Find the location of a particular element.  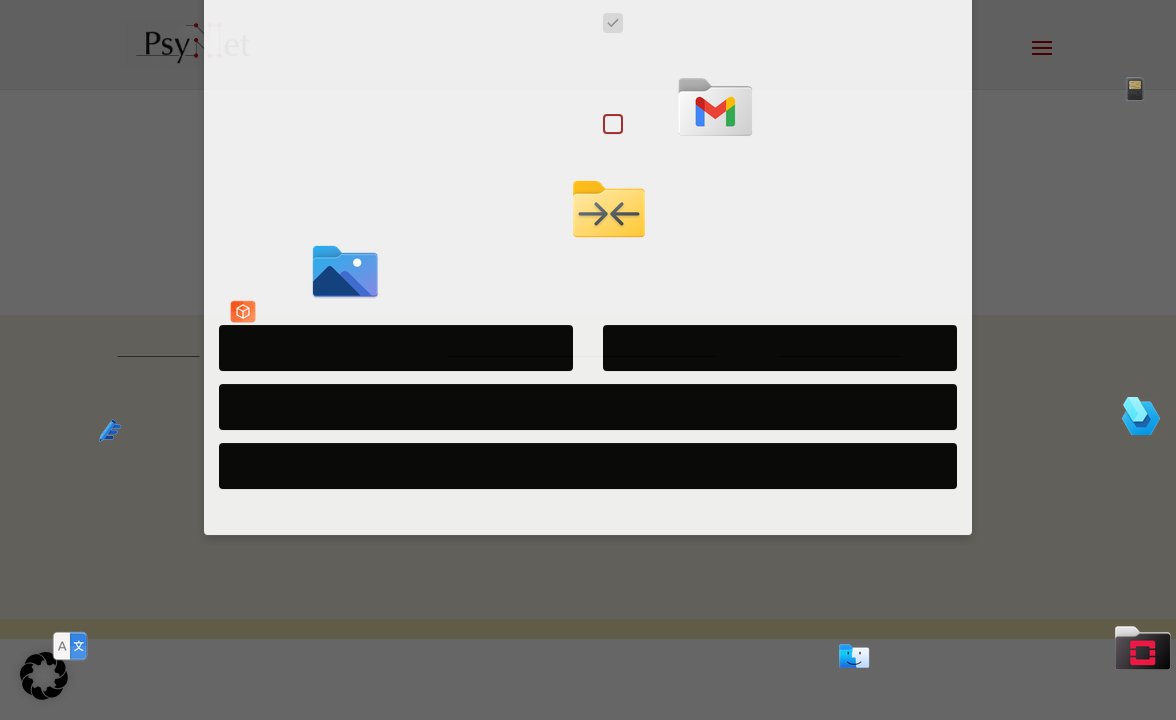

access language and translation settings is located at coordinates (70, 646).